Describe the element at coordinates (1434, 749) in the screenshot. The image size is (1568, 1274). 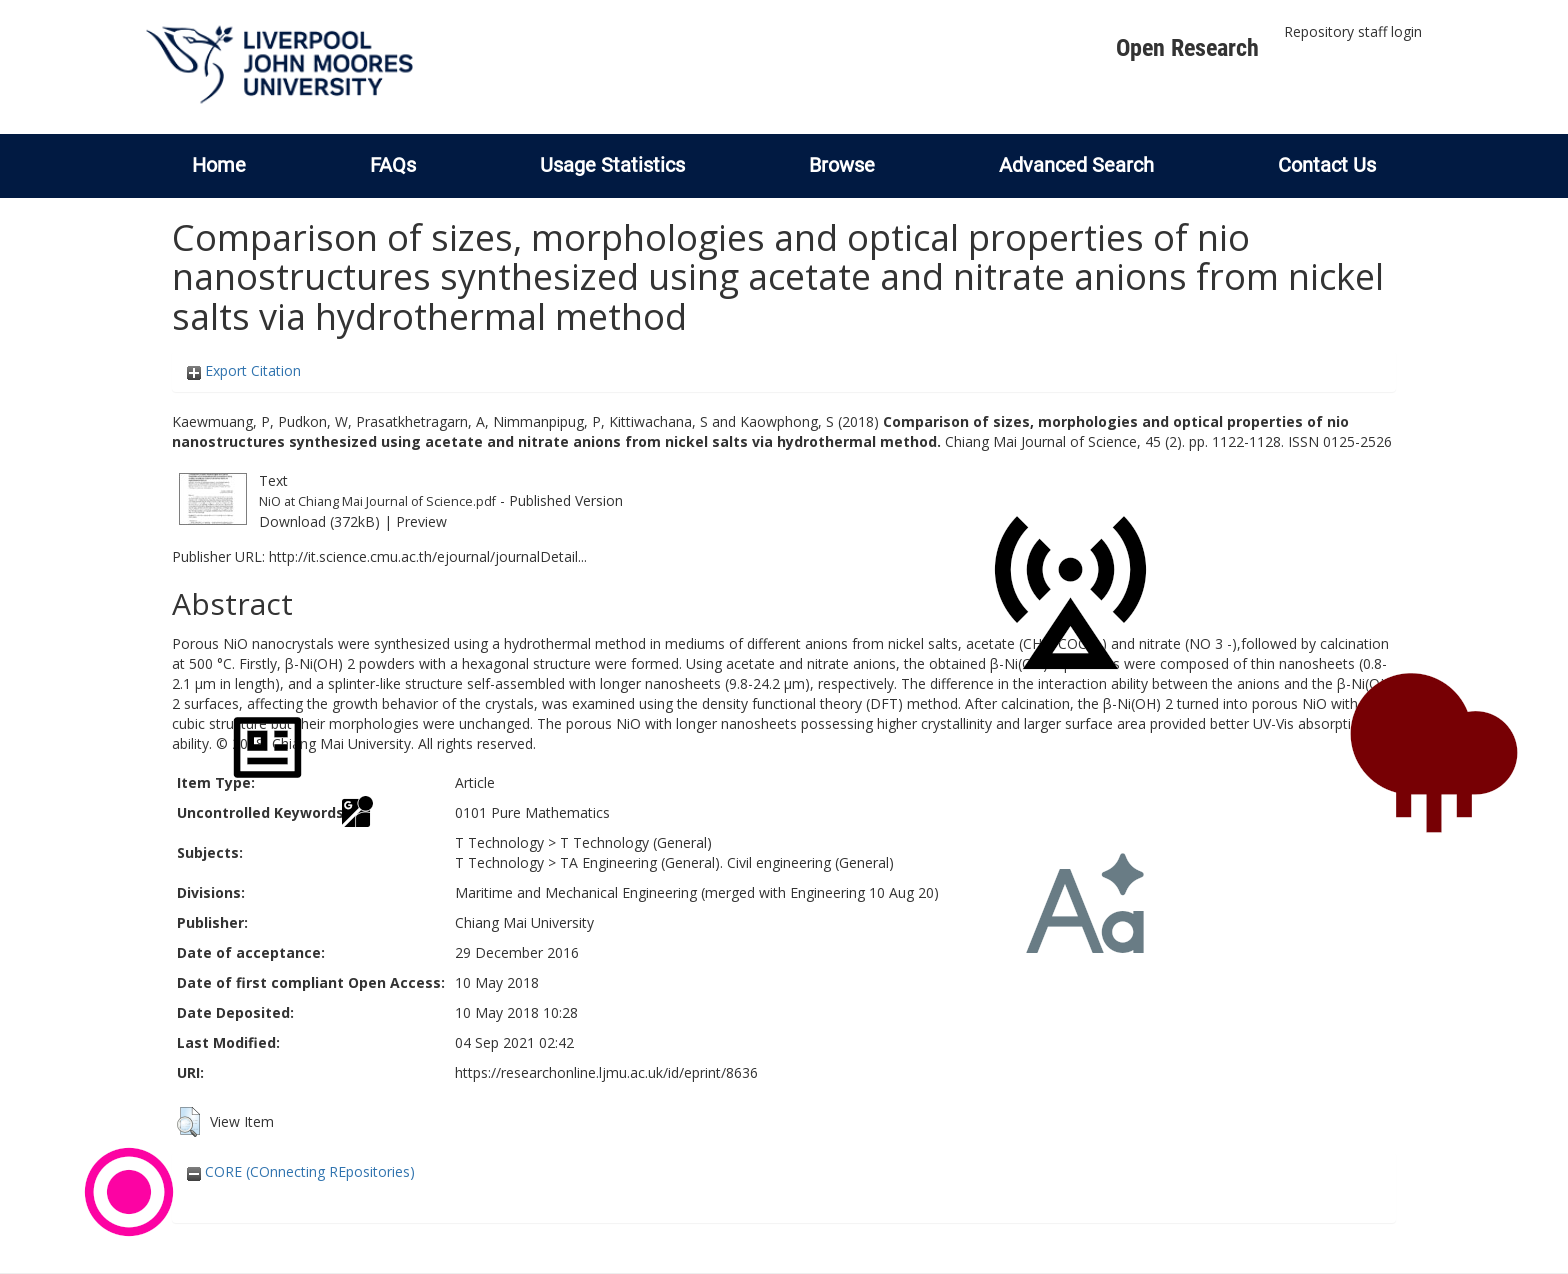
I see `indicates heavy rain or showers in weather forecast` at that location.